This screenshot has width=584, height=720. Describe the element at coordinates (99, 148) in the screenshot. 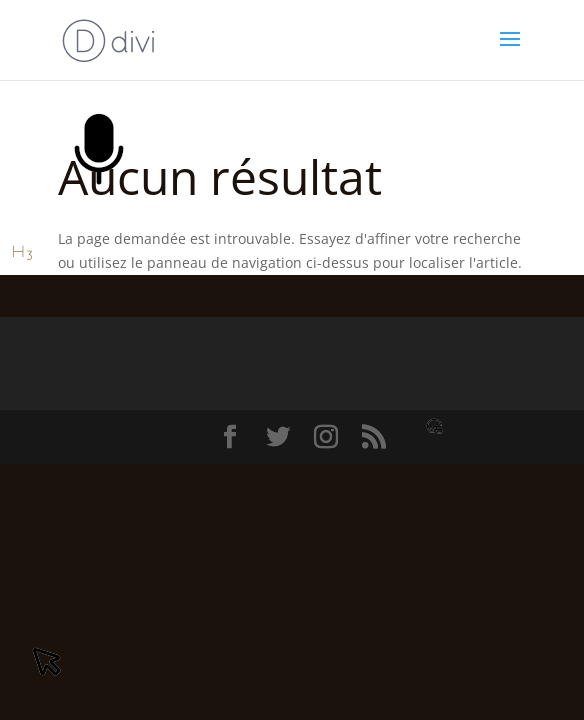

I see `tap to use voice input` at that location.